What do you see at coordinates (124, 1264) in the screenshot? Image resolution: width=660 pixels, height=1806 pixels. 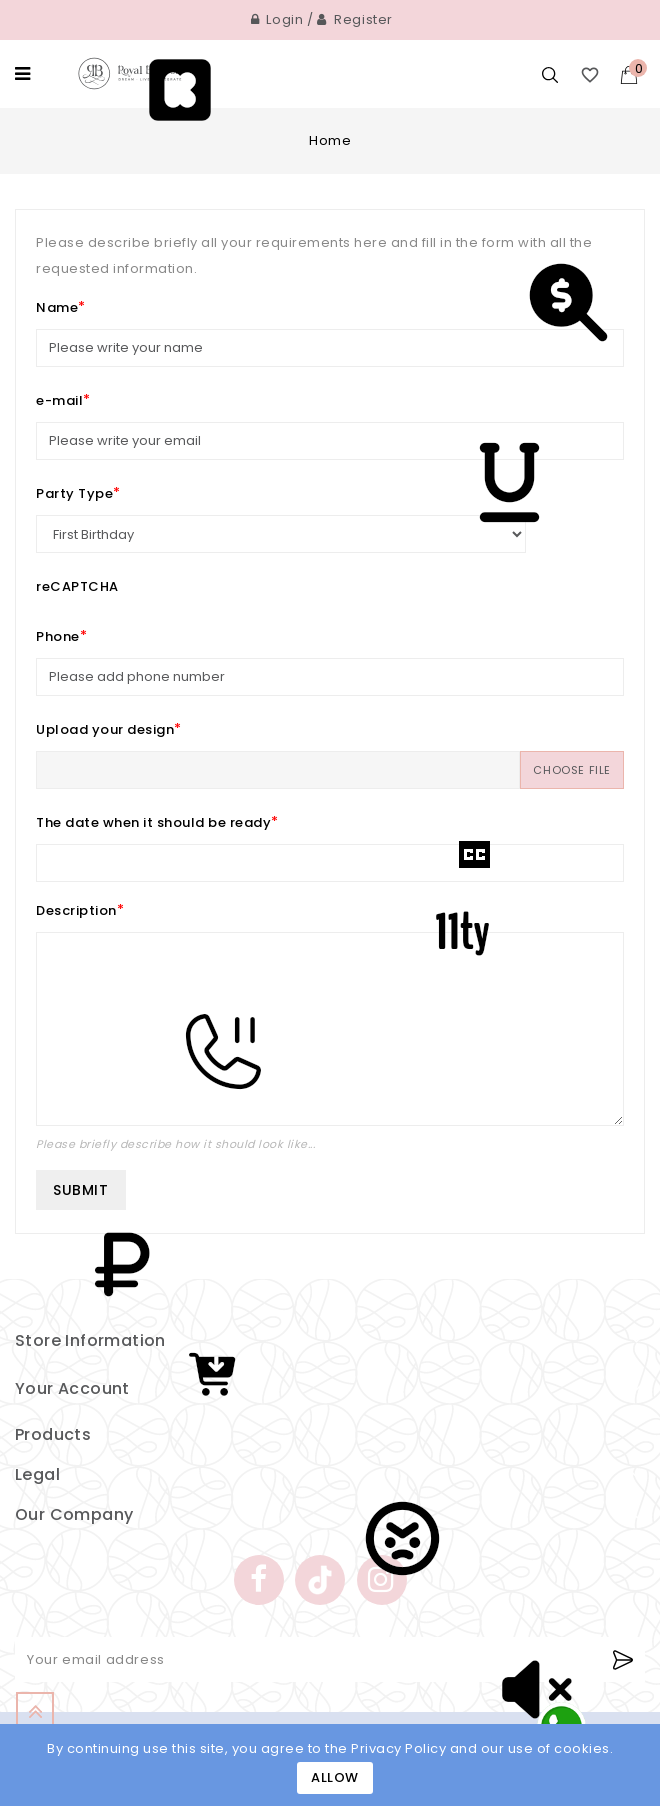 I see `indicates russian ruble currency` at bounding box center [124, 1264].